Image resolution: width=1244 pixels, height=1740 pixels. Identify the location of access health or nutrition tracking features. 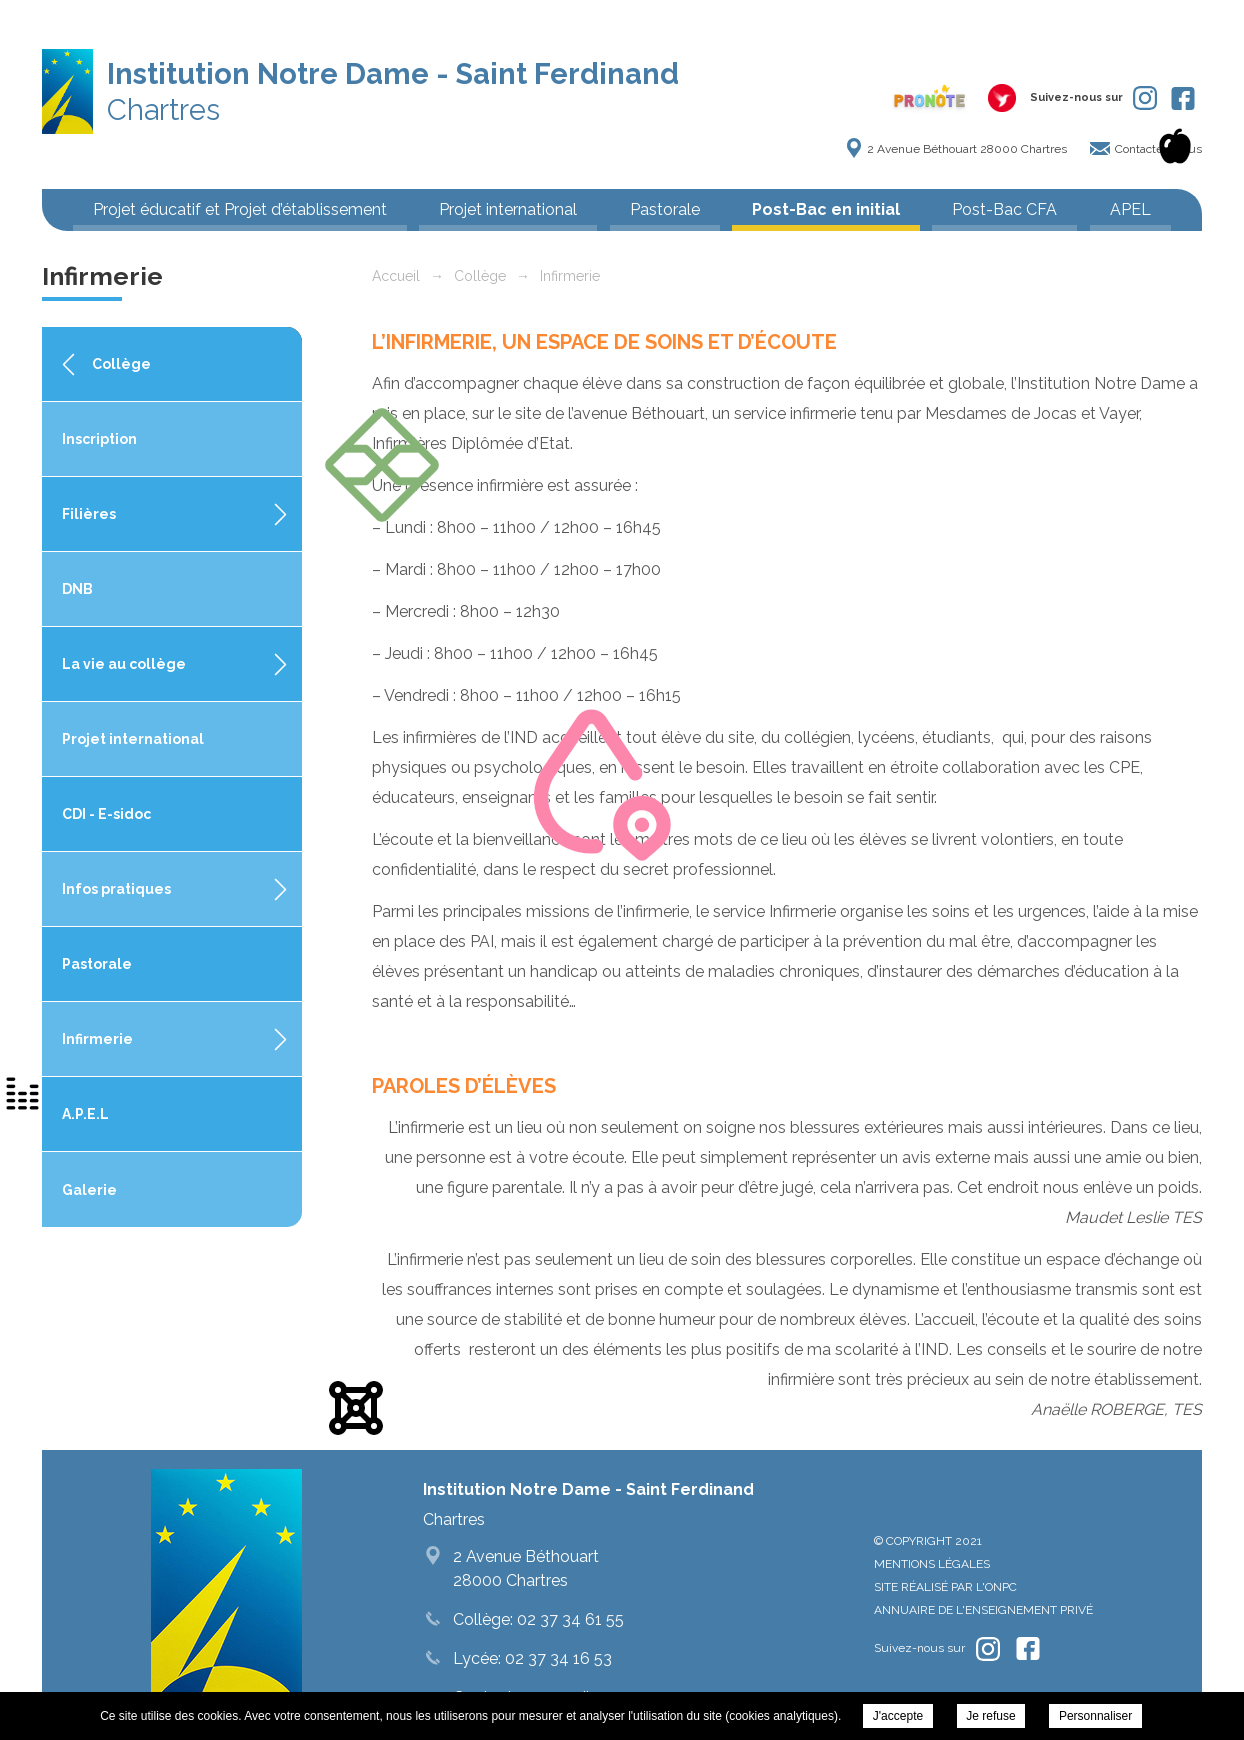
(1175, 146).